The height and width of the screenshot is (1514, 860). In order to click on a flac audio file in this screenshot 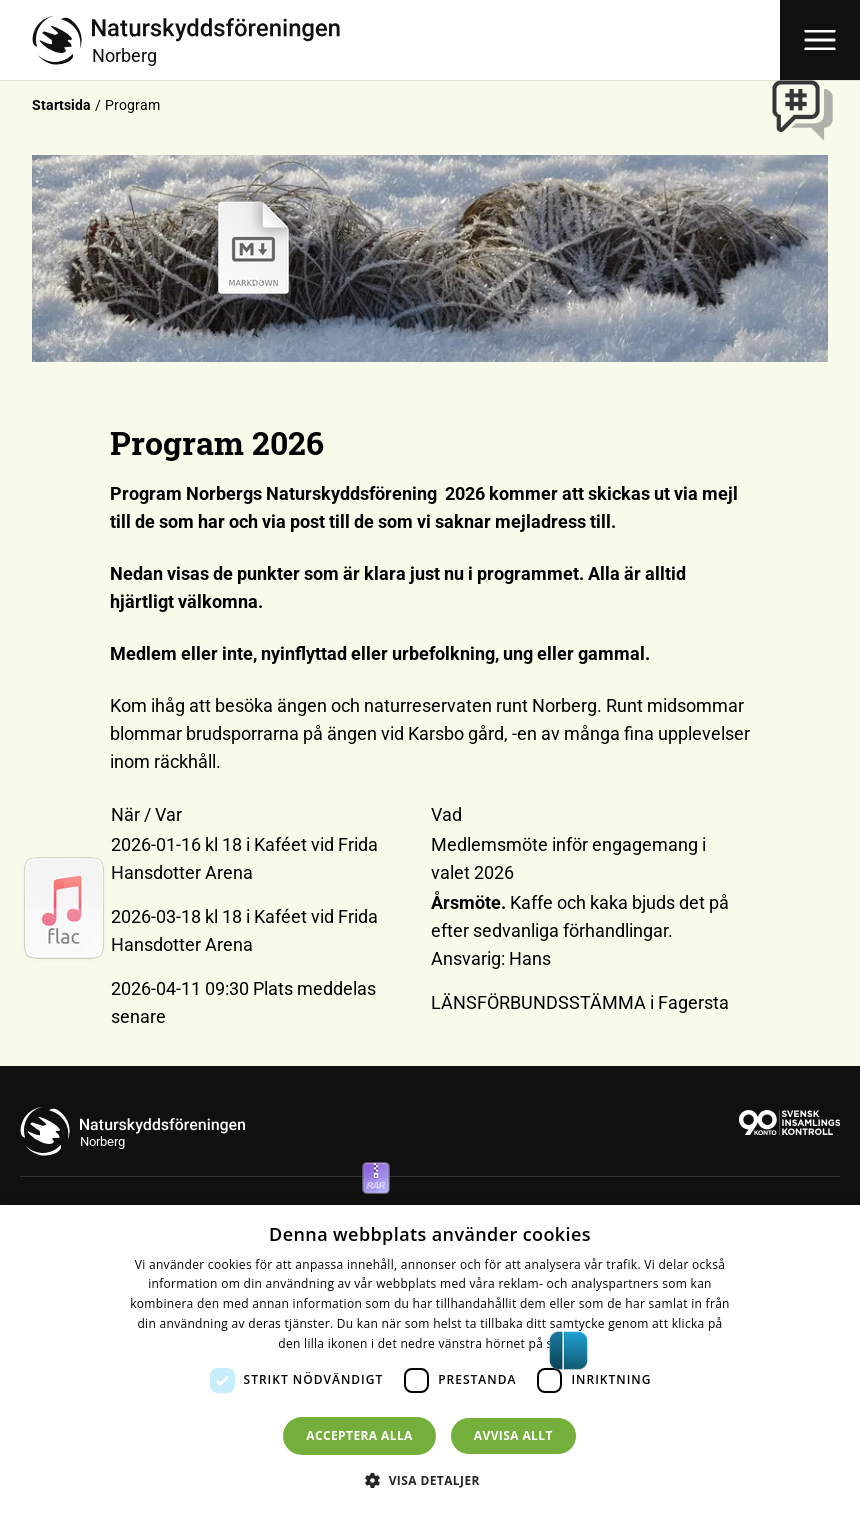, I will do `click(64, 908)`.